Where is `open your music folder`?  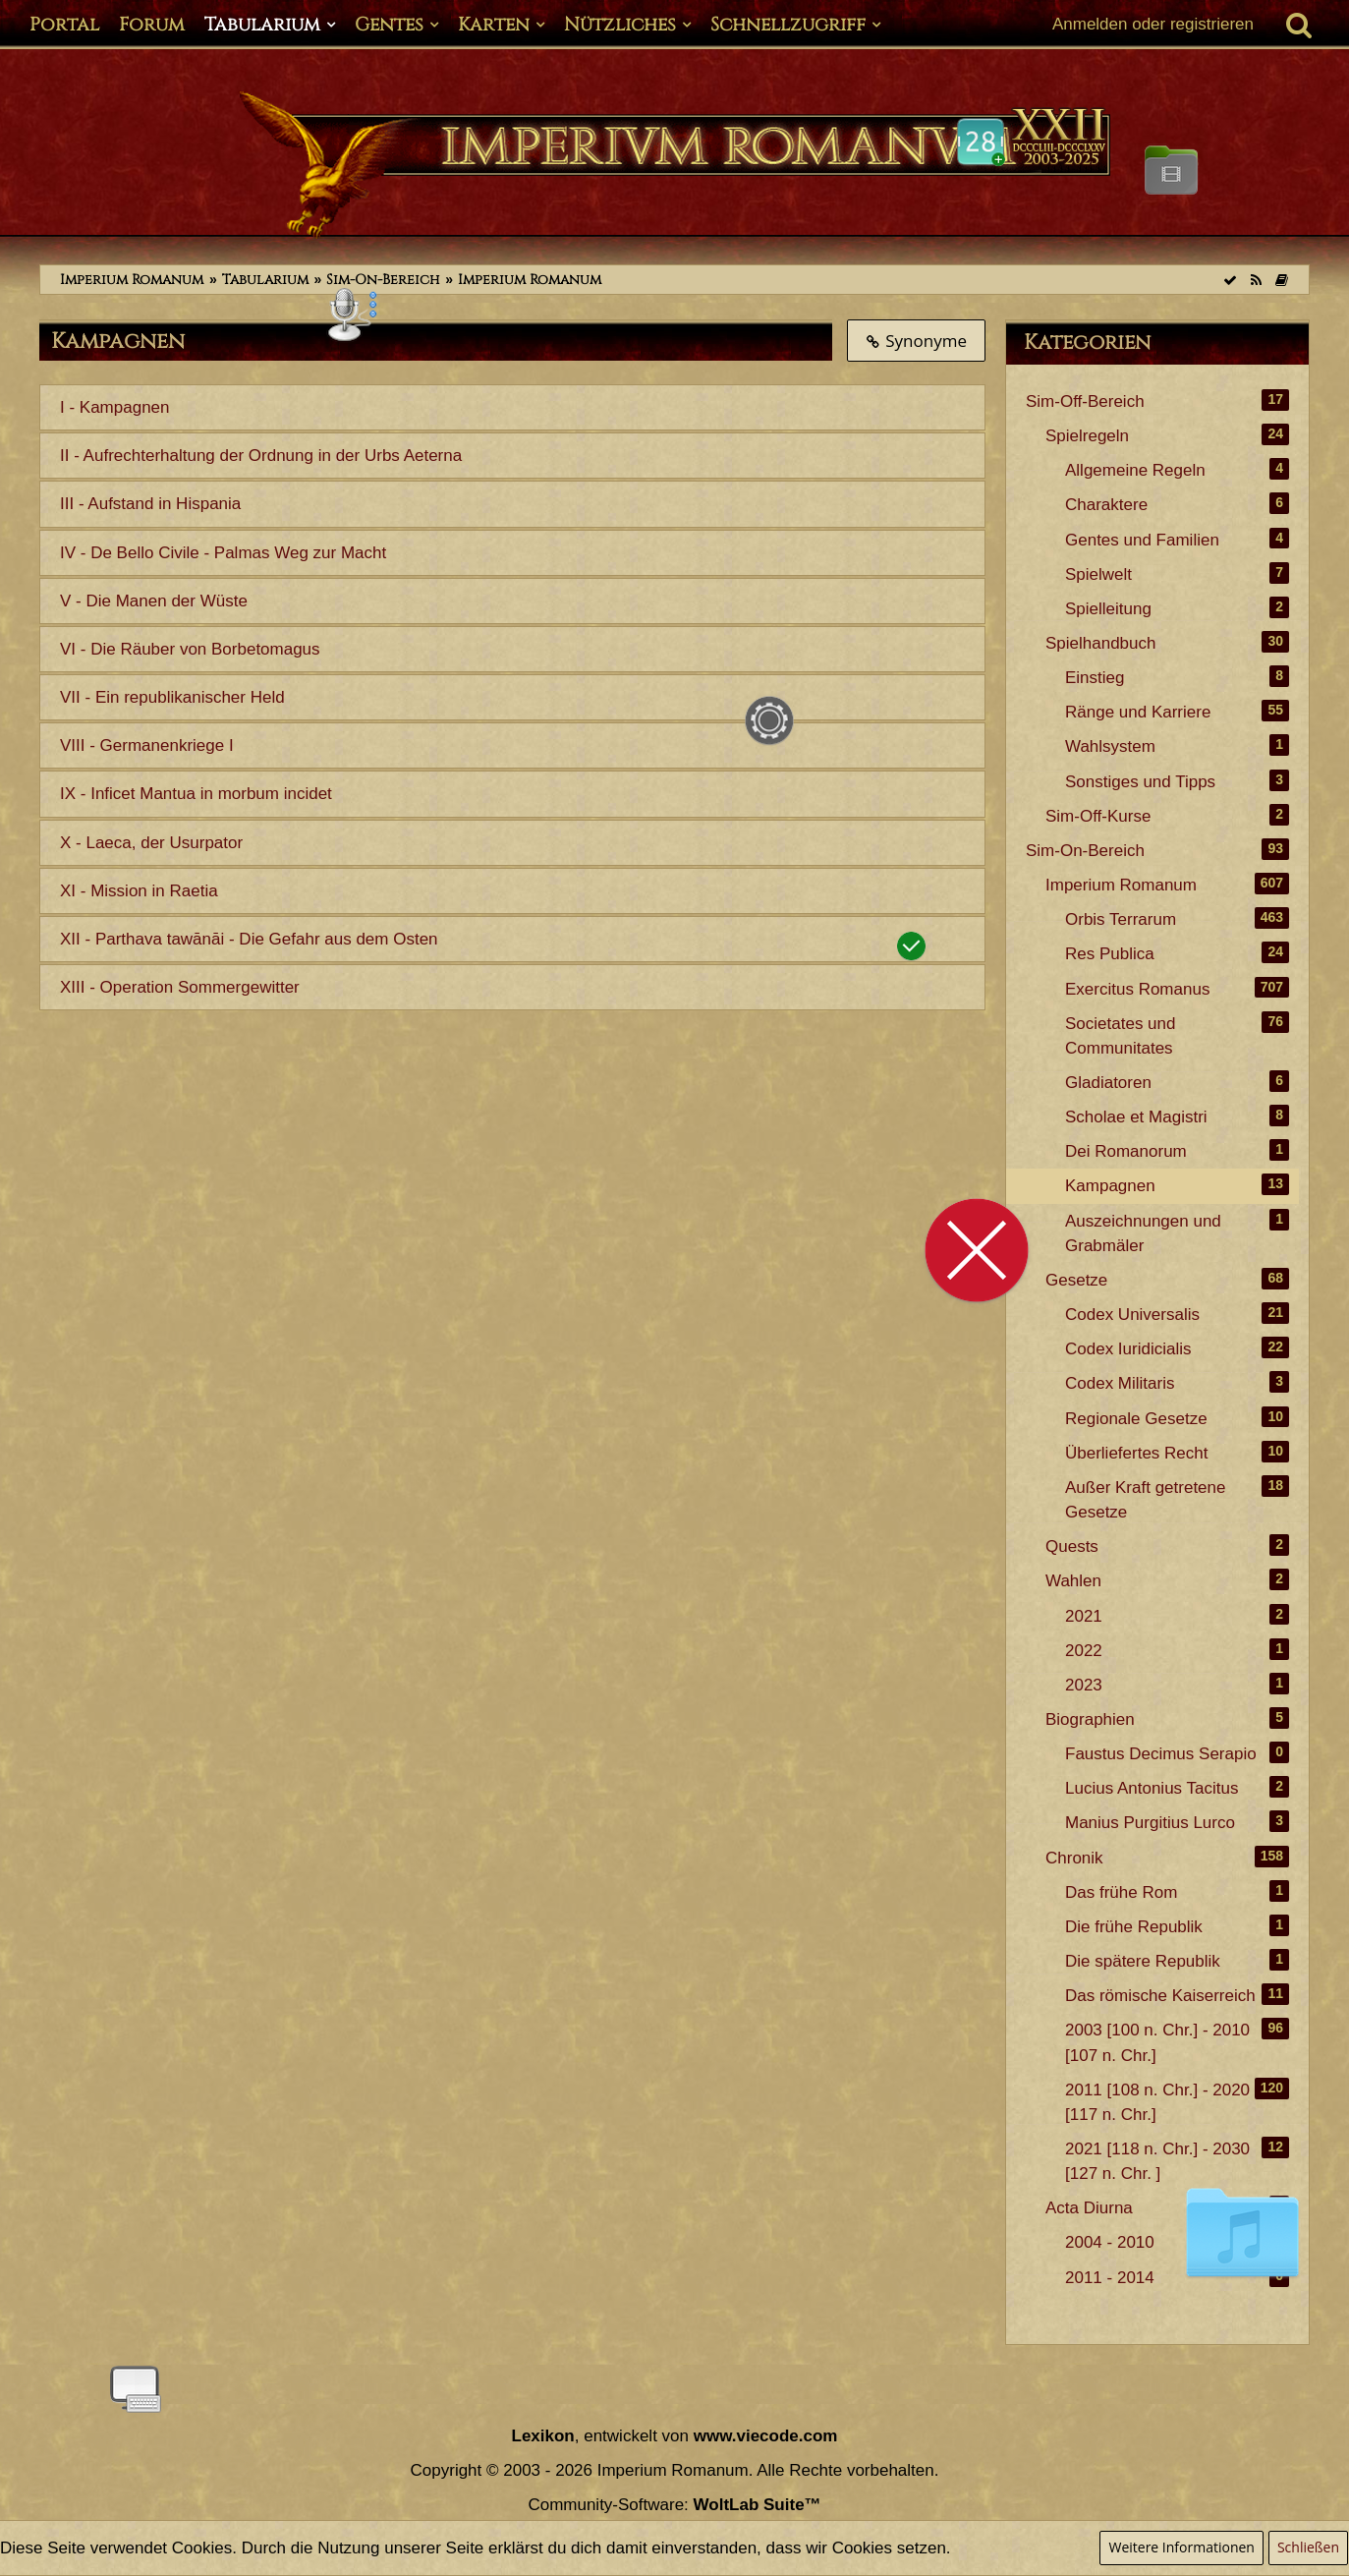
open your music folder is located at coordinates (1242, 2232).